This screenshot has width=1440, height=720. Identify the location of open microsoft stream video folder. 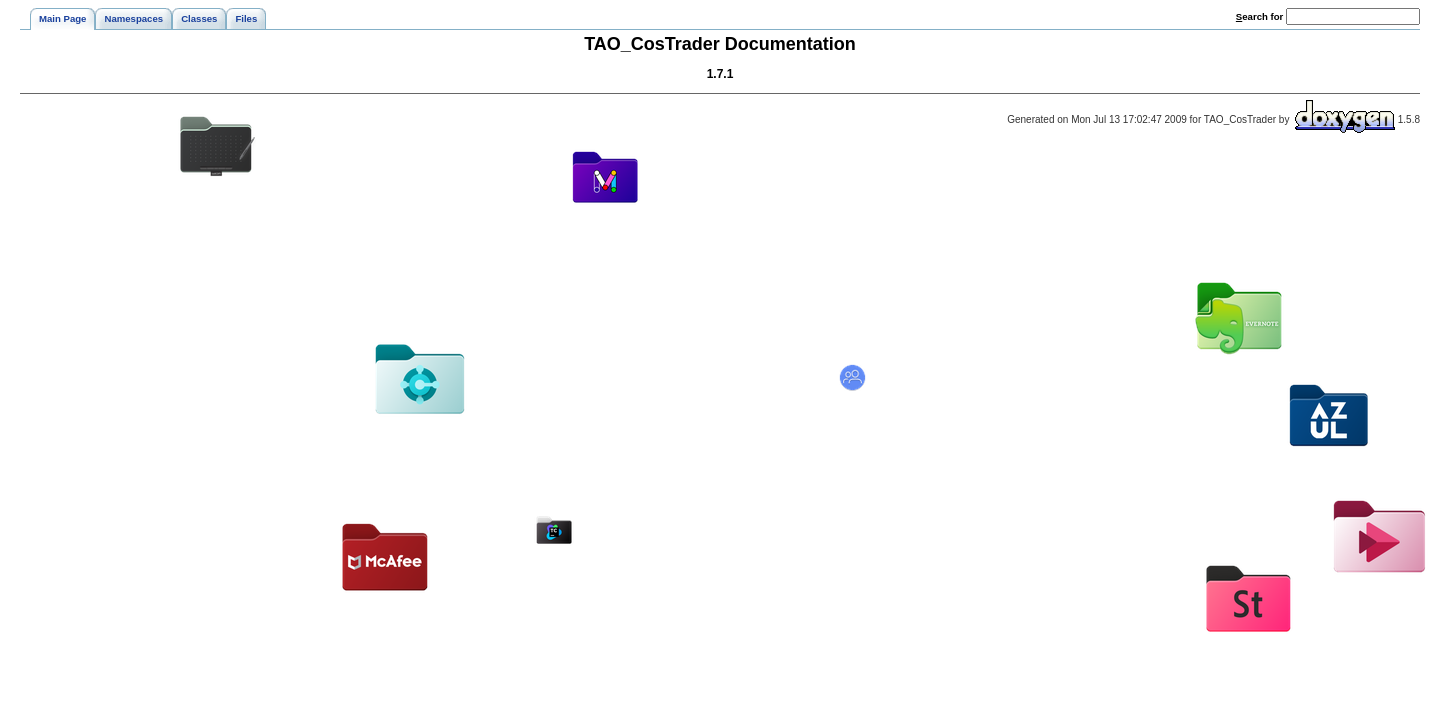
(1379, 539).